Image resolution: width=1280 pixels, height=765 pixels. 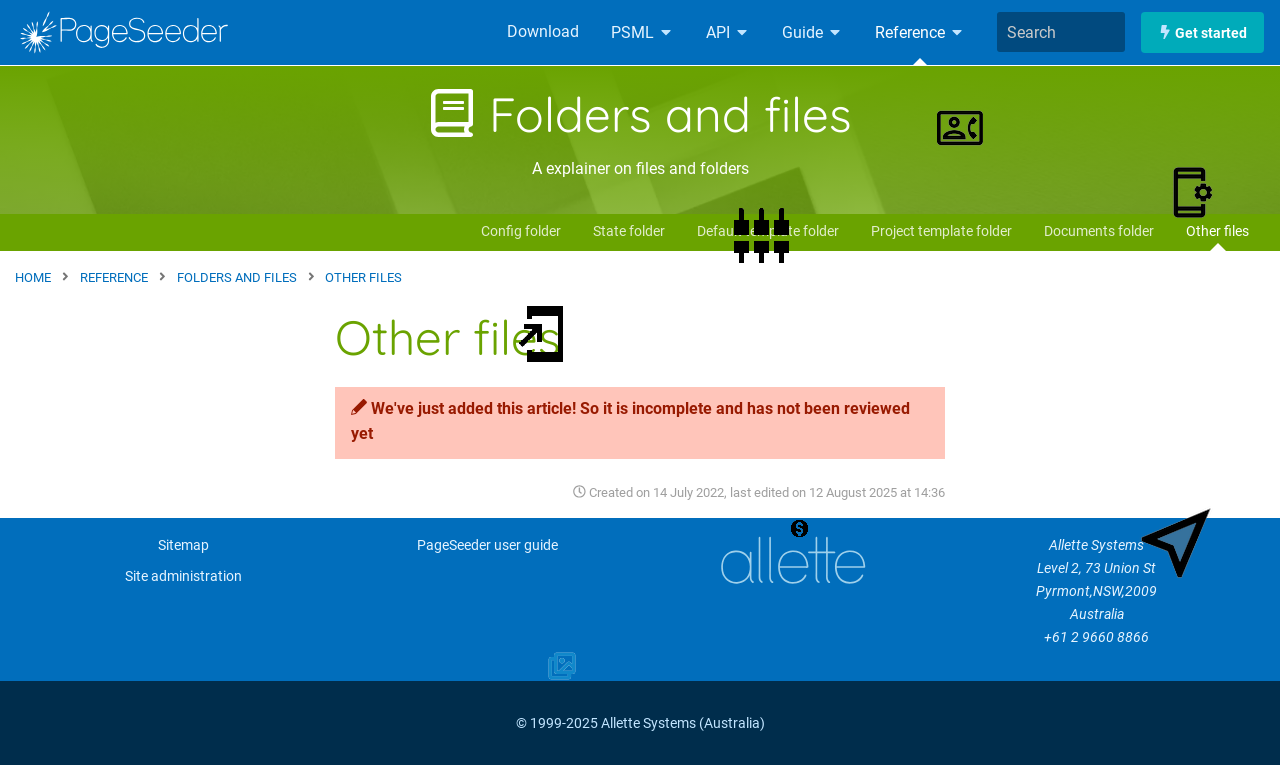 What do you see at coordinates (542, 334) in the screenshot?
I see `add shortcut to home screen` at bounding box center [542, 334].